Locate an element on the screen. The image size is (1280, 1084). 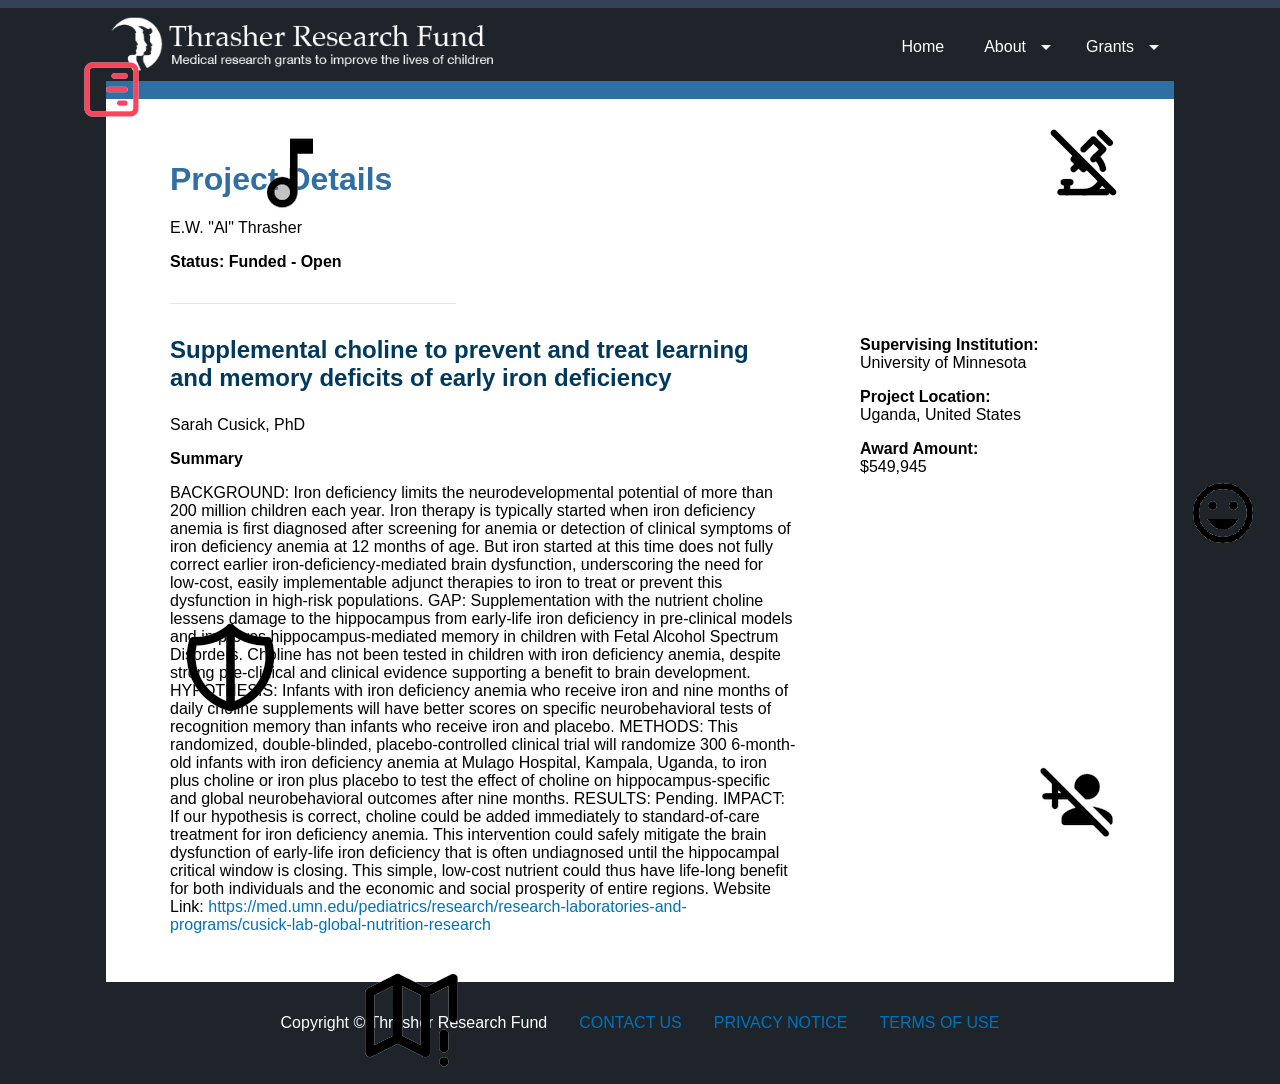
play or access audio content is located at coordinates (290, 173).